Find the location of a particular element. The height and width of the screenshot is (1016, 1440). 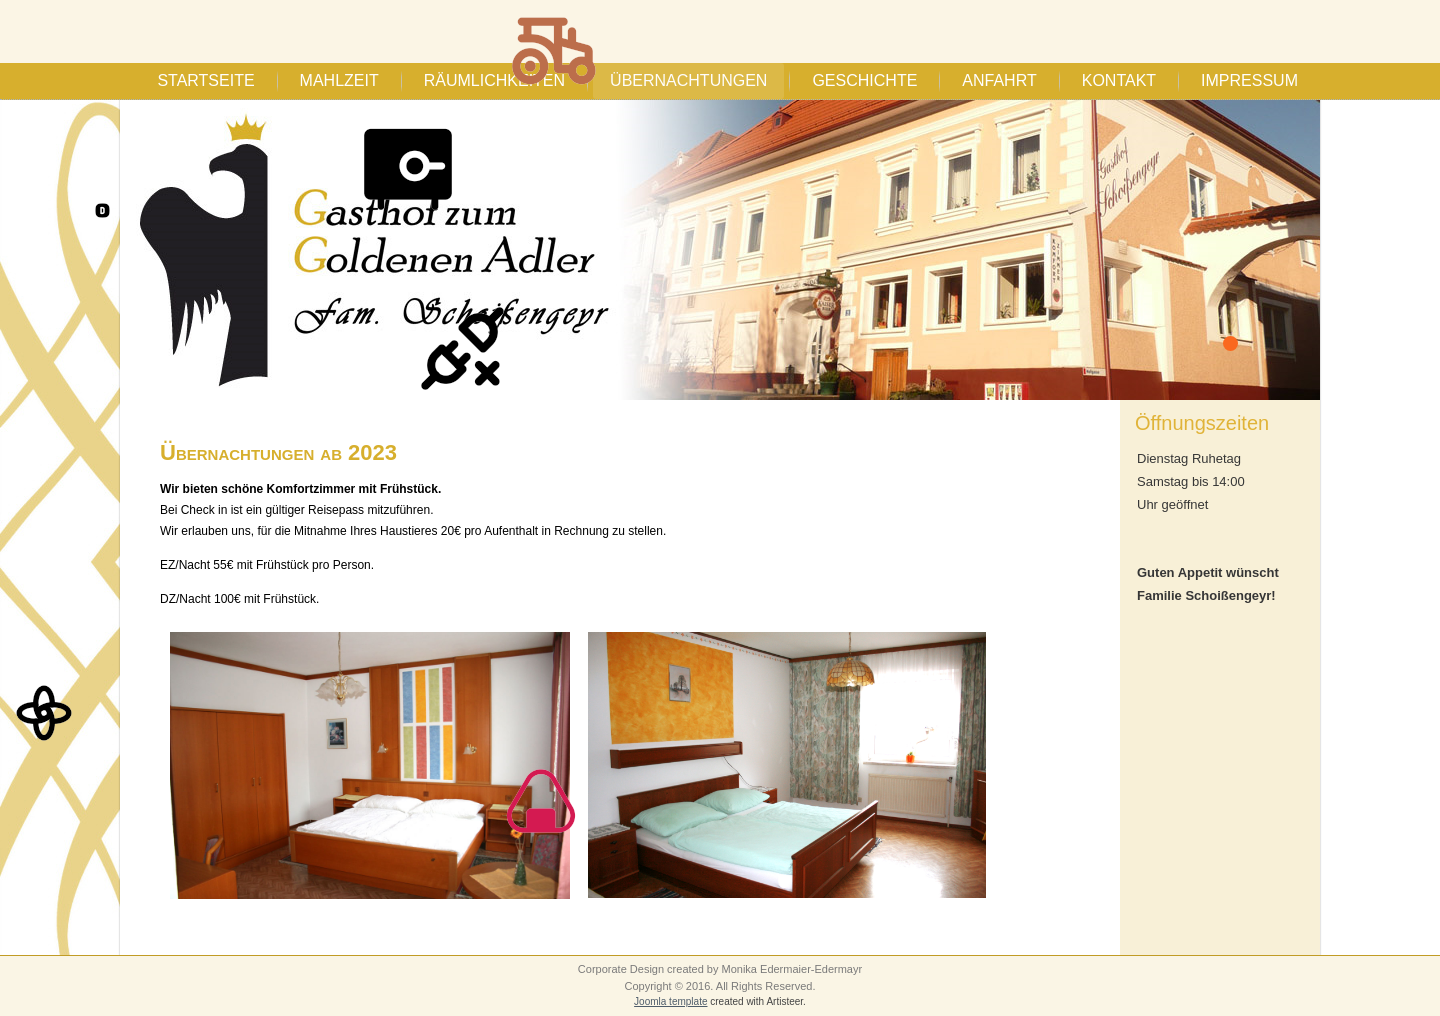

supernova app or service branding is located at coordinates (44, 713).